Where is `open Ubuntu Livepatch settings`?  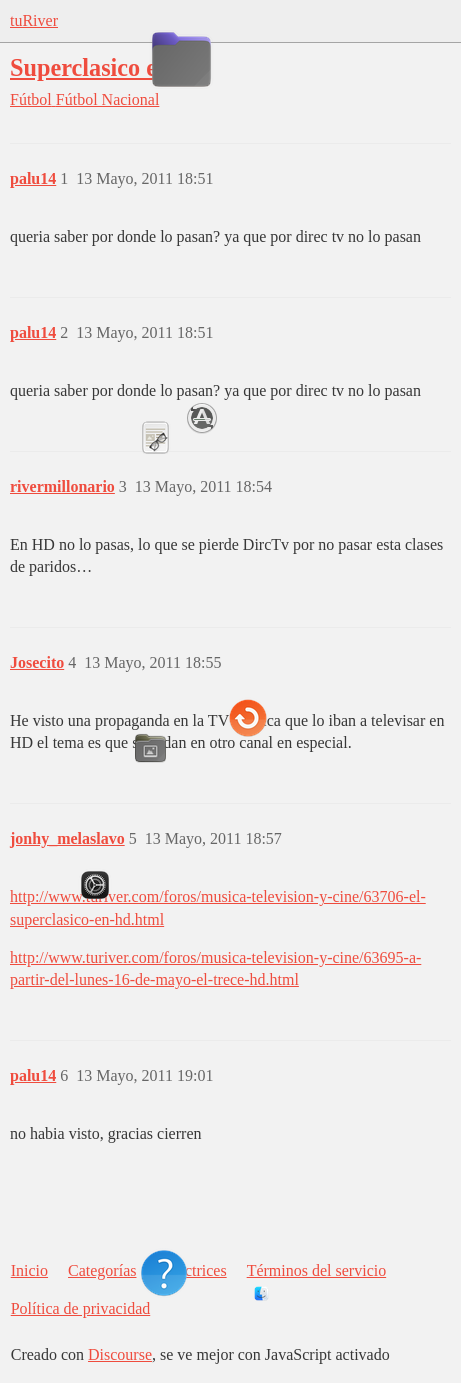 open Ubuntu Livepatch settings is located at coordinates (248, 718).